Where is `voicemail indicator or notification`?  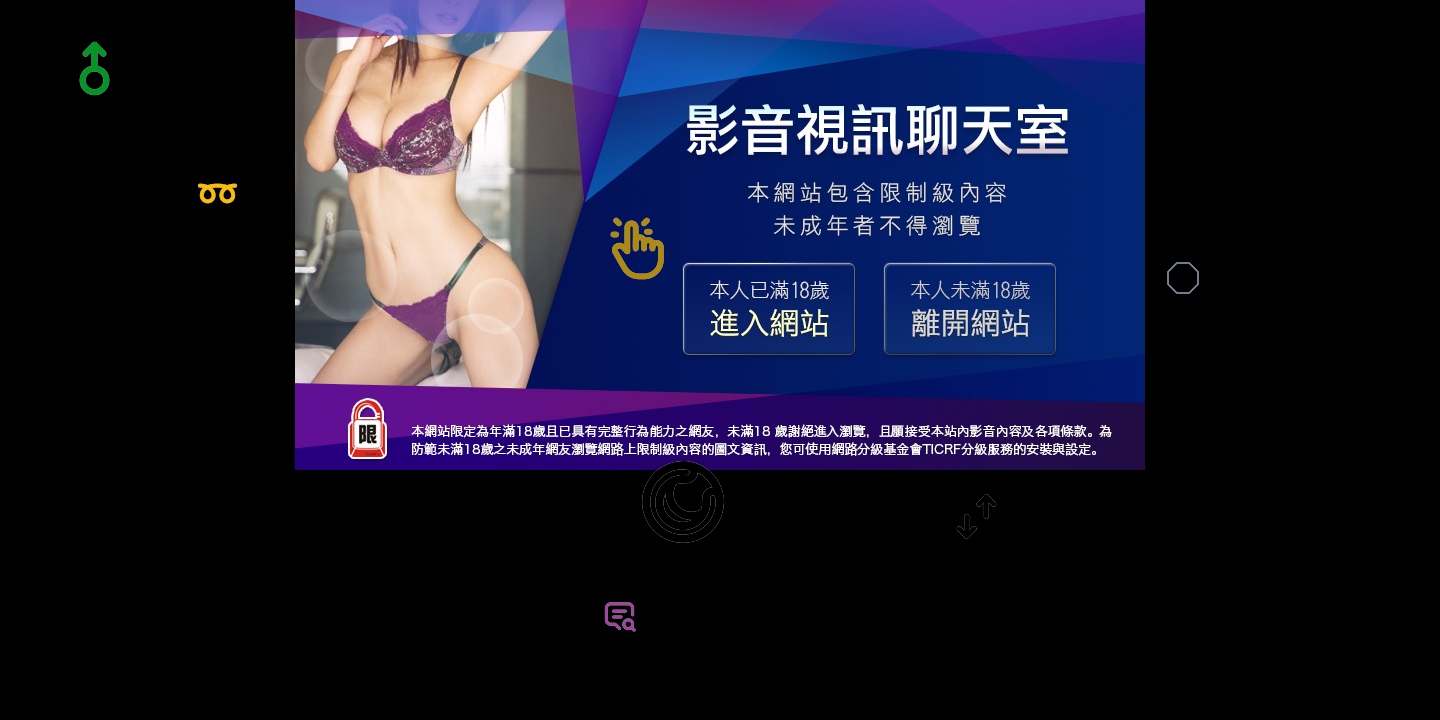
voicemail indicator or notification is located at coordinates (217, 193).